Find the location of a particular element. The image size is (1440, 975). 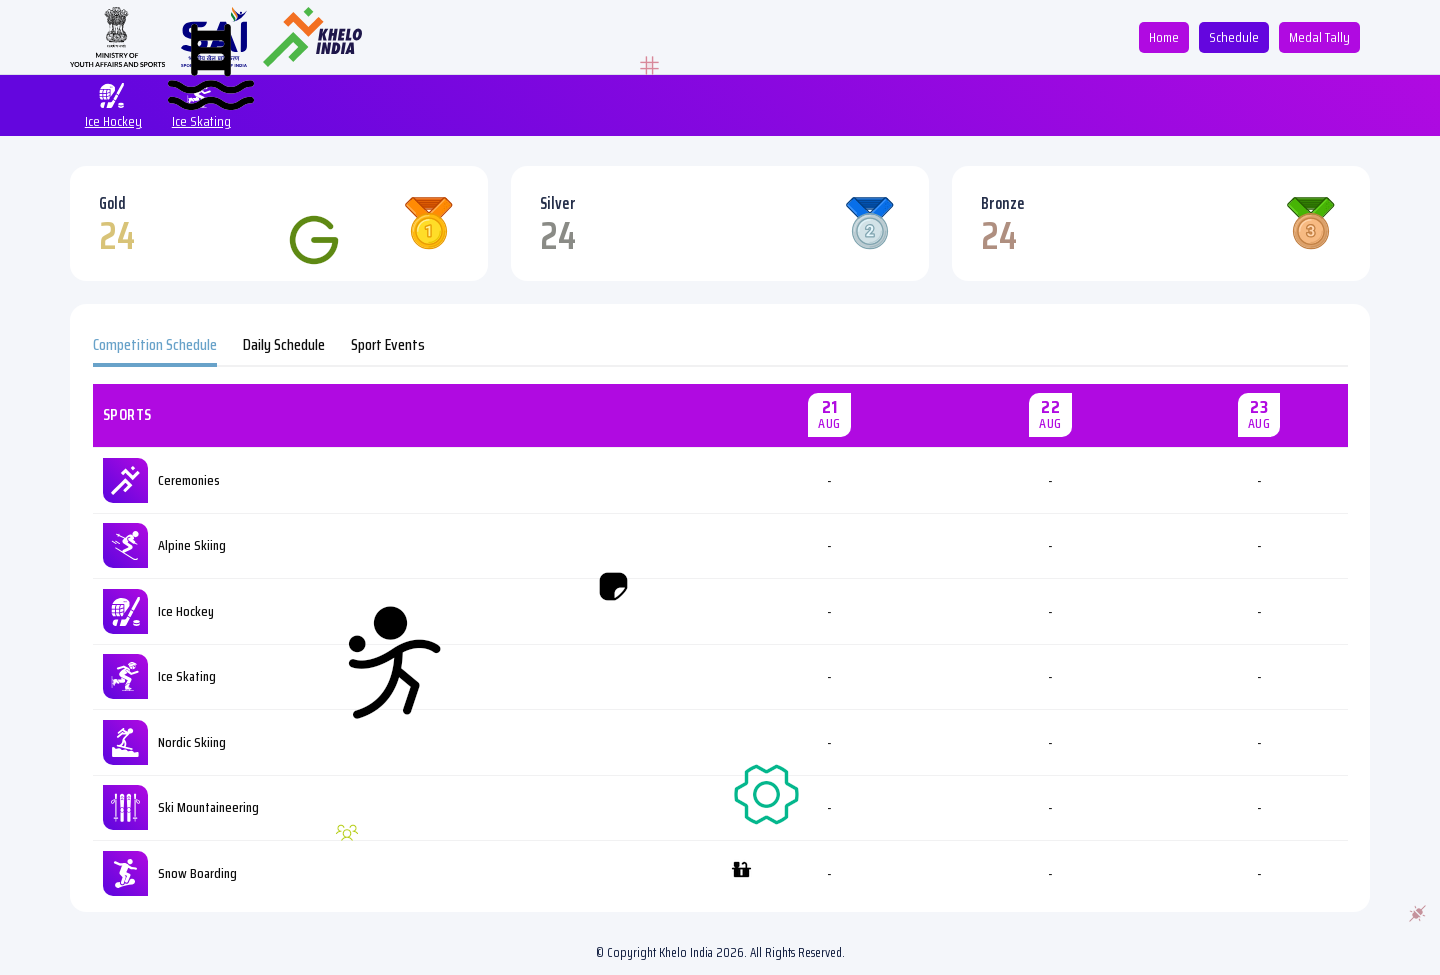

indicates an active connection or paired devices is located at coordinates (1417, 913).